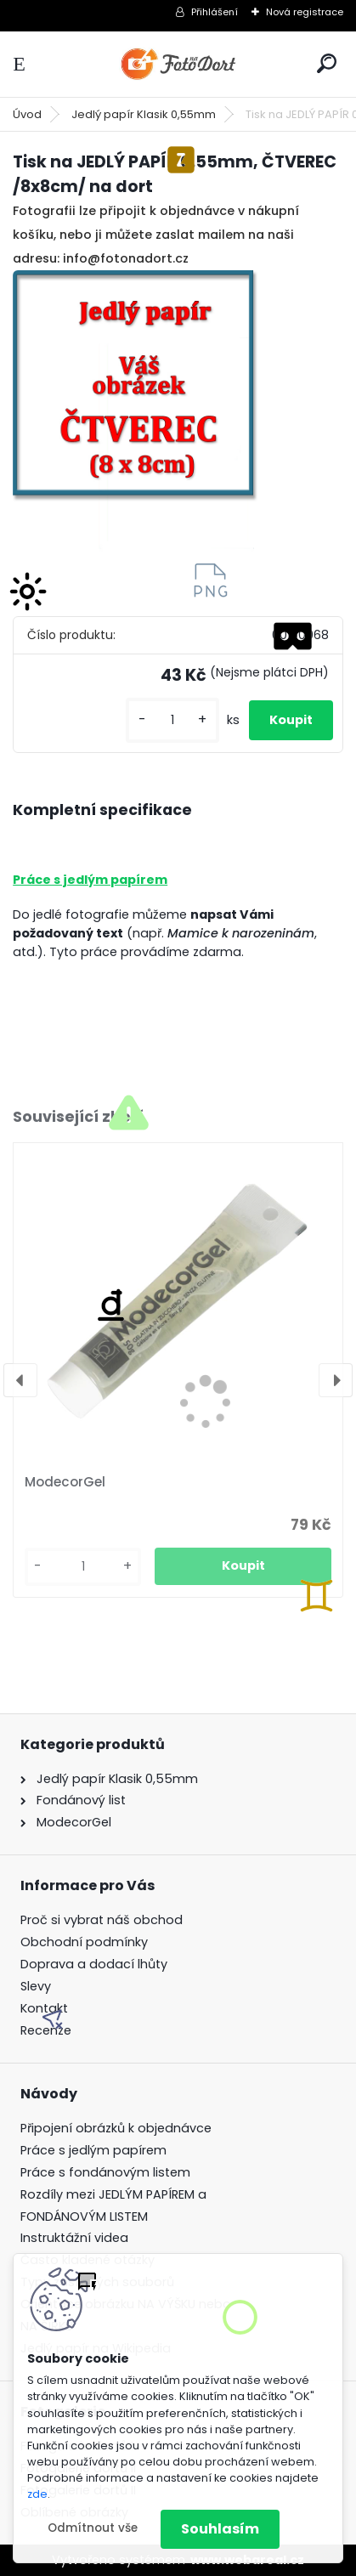  Describe the element at coordinates (52, 2018) in the screenshot. I see `location services unavailable or disabled` at that location.